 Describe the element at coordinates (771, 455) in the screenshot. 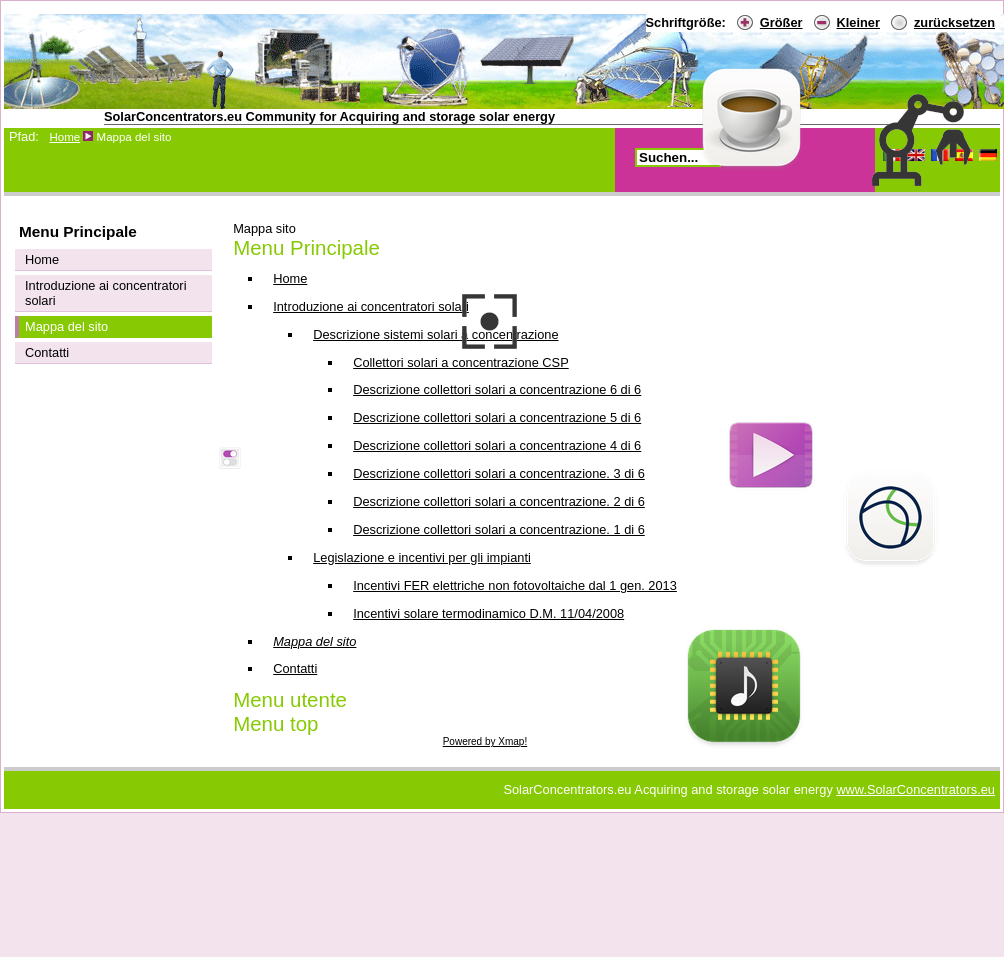

I see `open the GNOME Videos (Totem) media player` at that location.